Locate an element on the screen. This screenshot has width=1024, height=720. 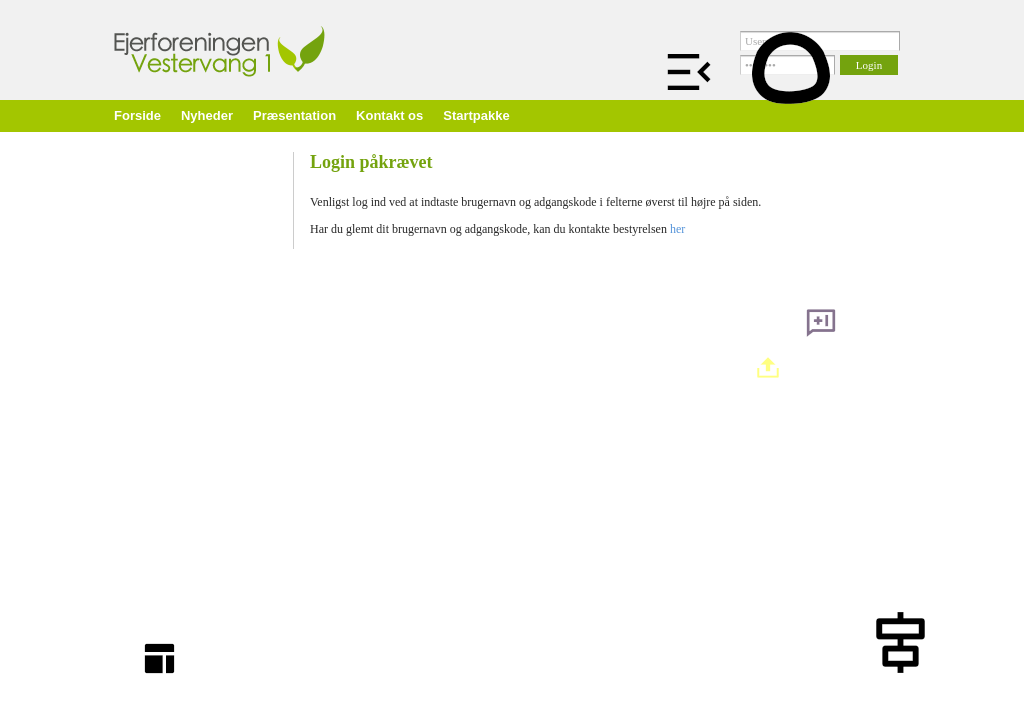
align selected items to horizontal center is located at coordinates (900, 642).